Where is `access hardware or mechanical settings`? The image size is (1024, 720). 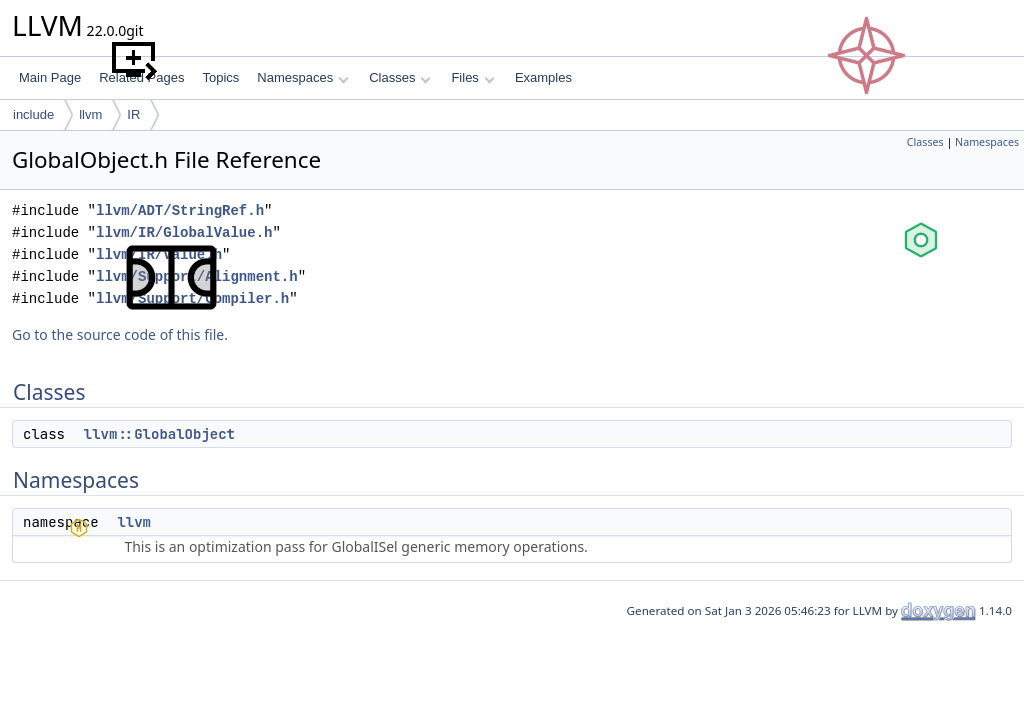 access hardware or mechanical settings is located at coordinates (921, 240).